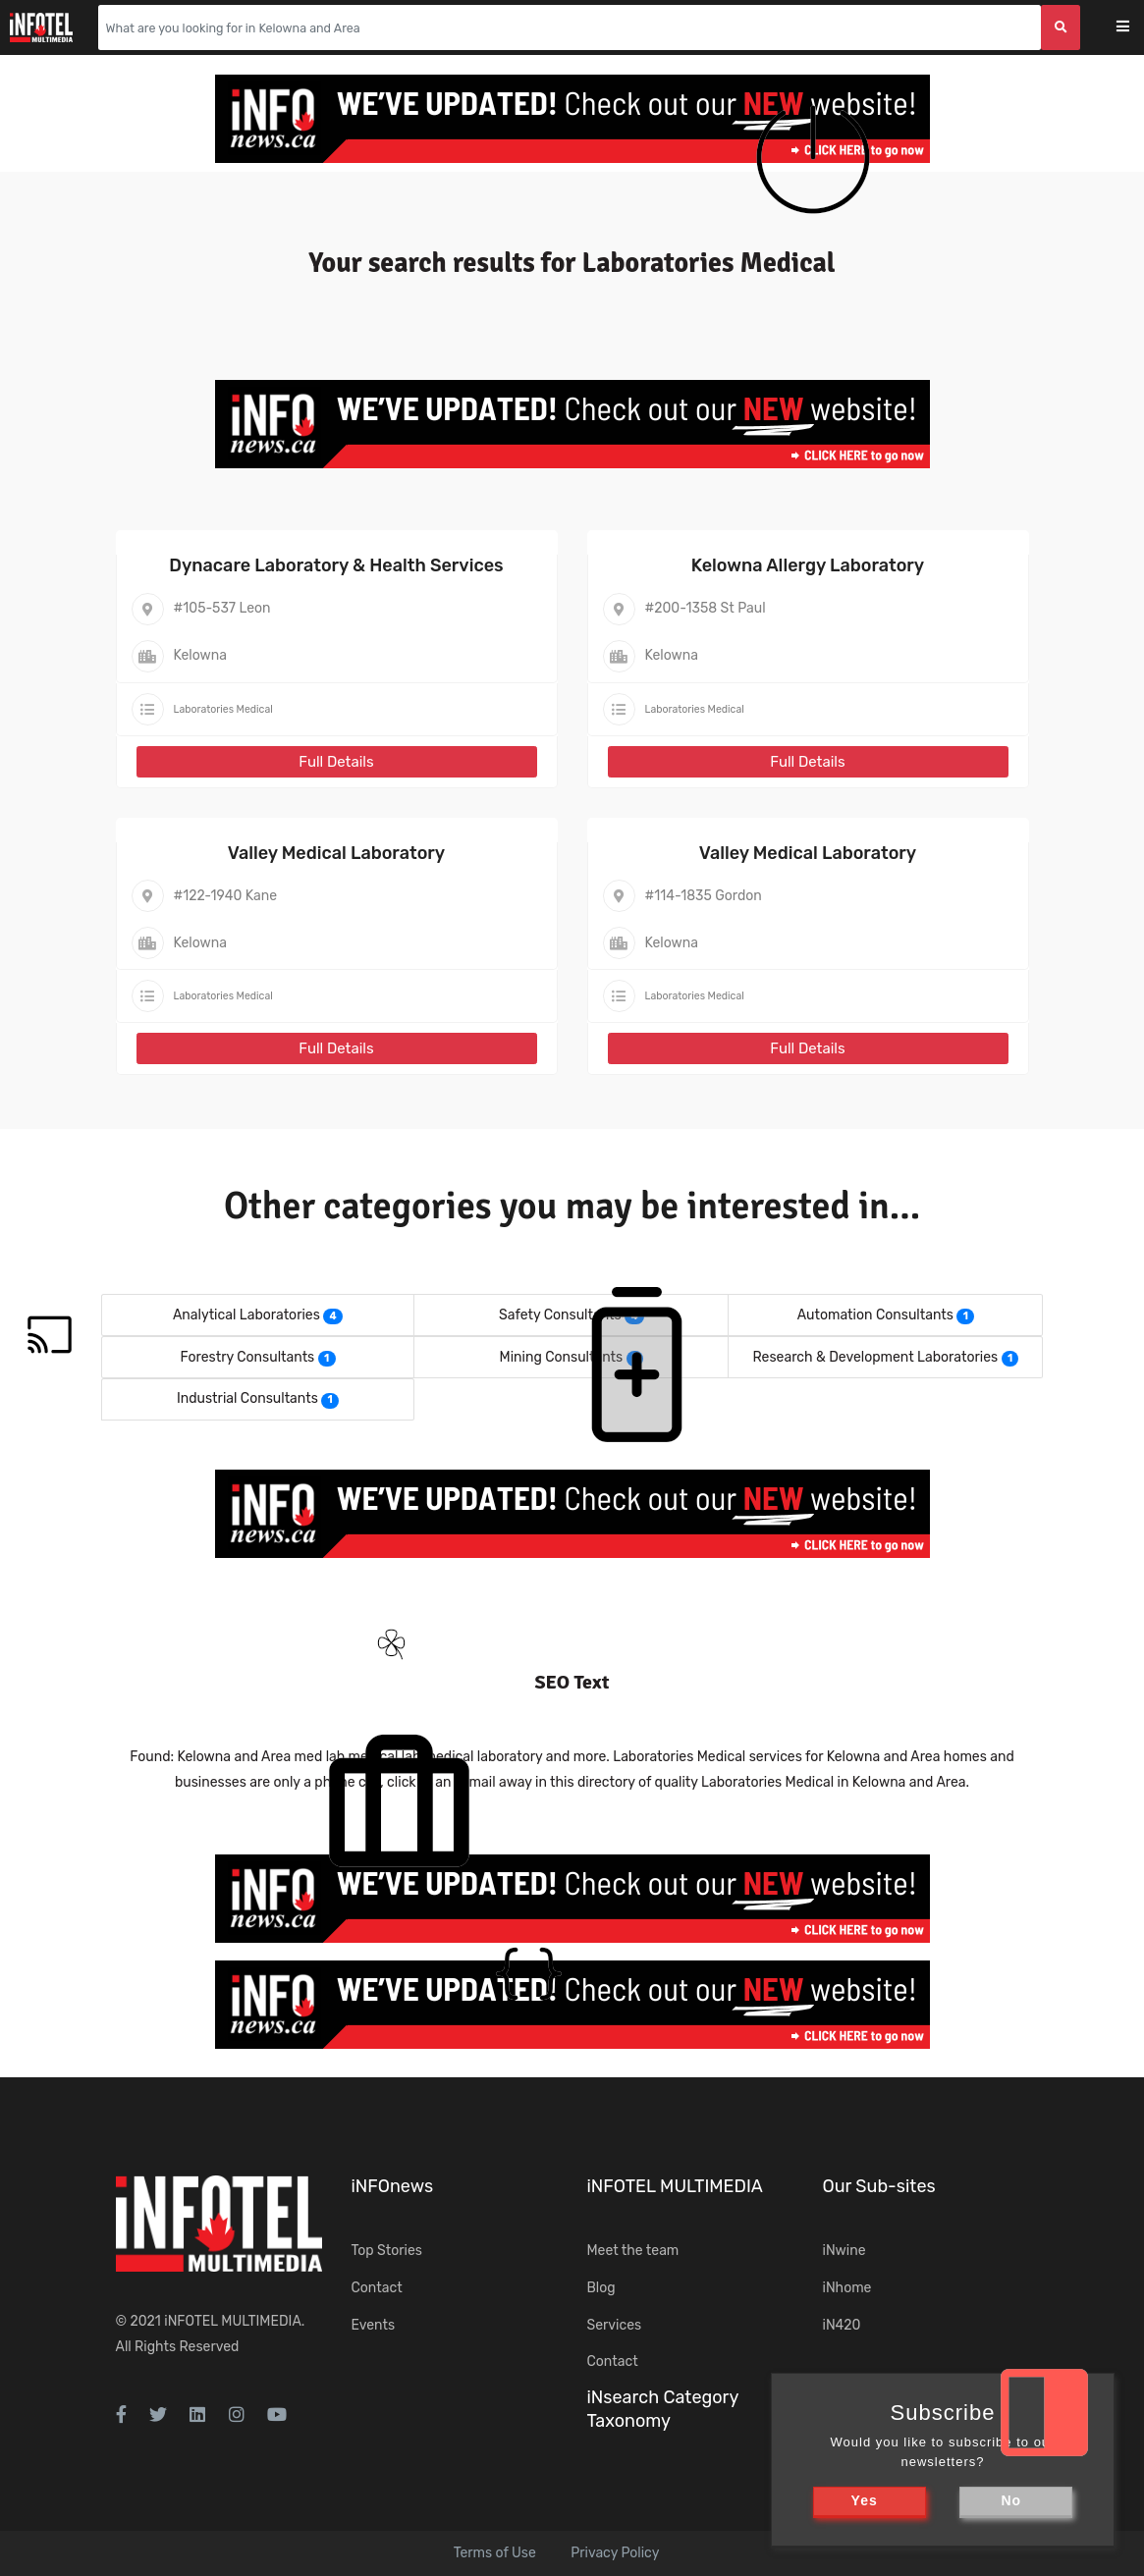 The height and width of the screenshot is (2576, 1144). What do you see at coordinates (1044, 2412) in the screenshot?
I see `toggle between split-screen view` at bounding box center [1044, 2412].